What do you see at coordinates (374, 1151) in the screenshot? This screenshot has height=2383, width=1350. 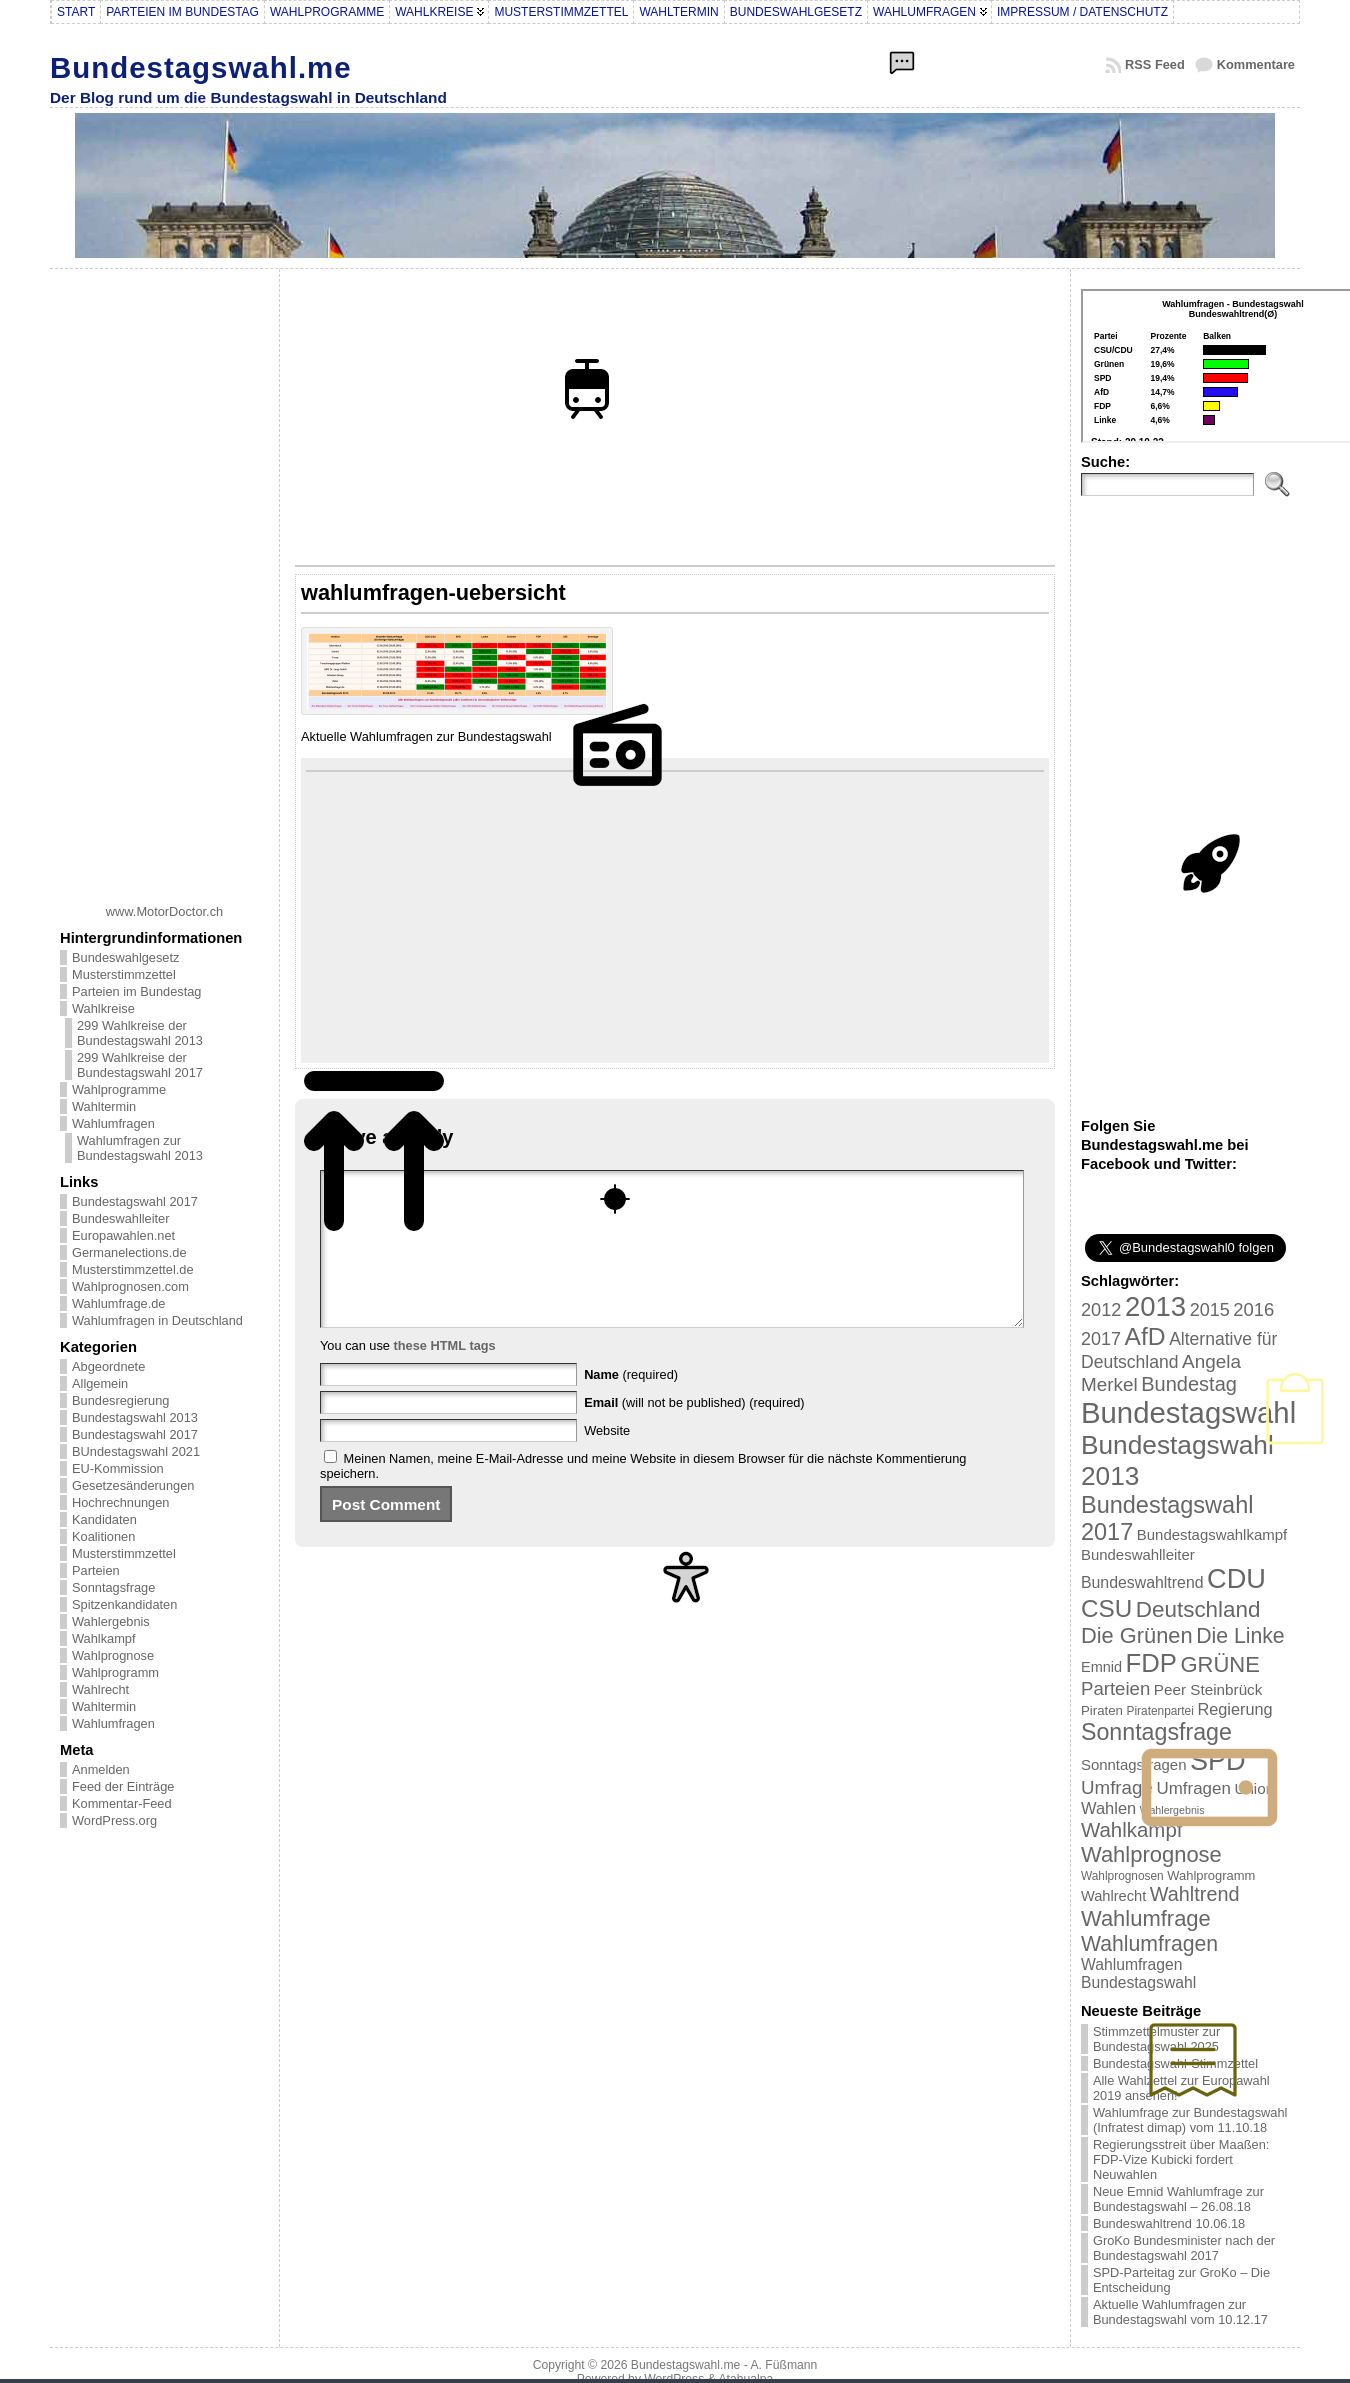 I see `upload multiple files` at bounding box center [374, 1151].